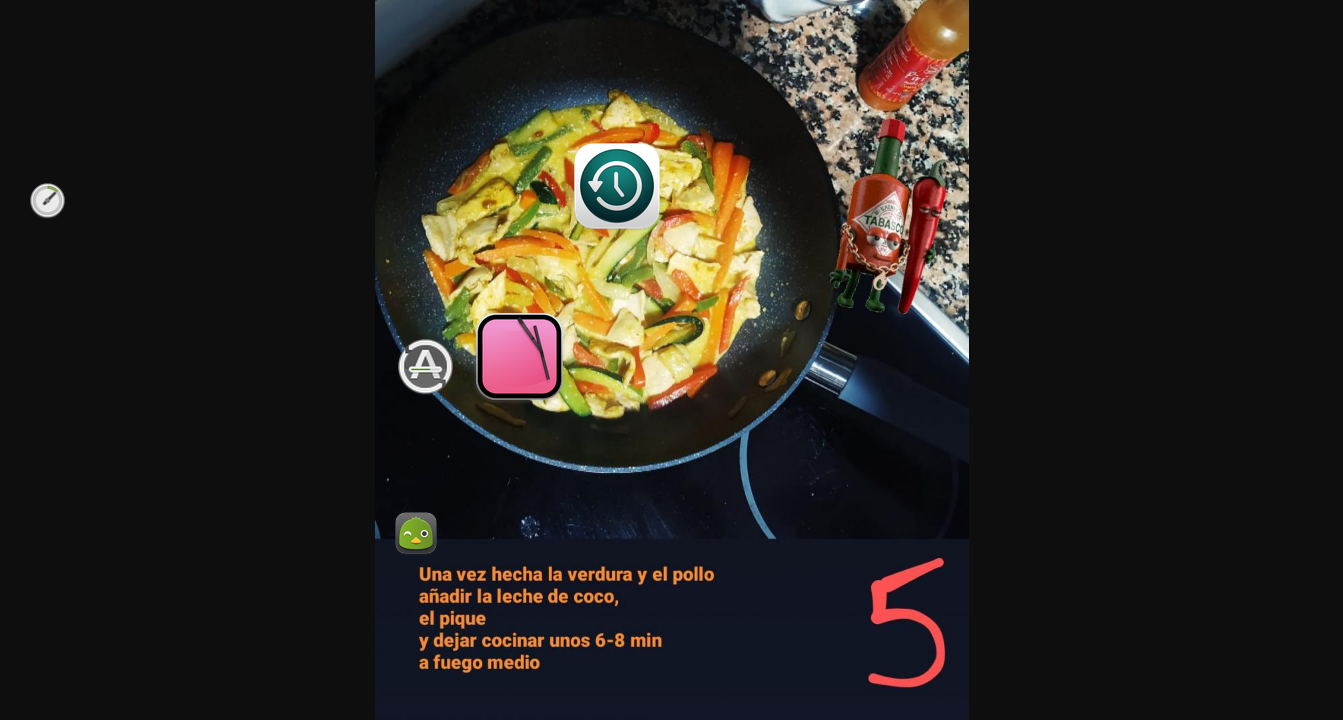 The width and height of the screenshot is (1343, 720). I want to click on open the system update manager, so click(425, 366).